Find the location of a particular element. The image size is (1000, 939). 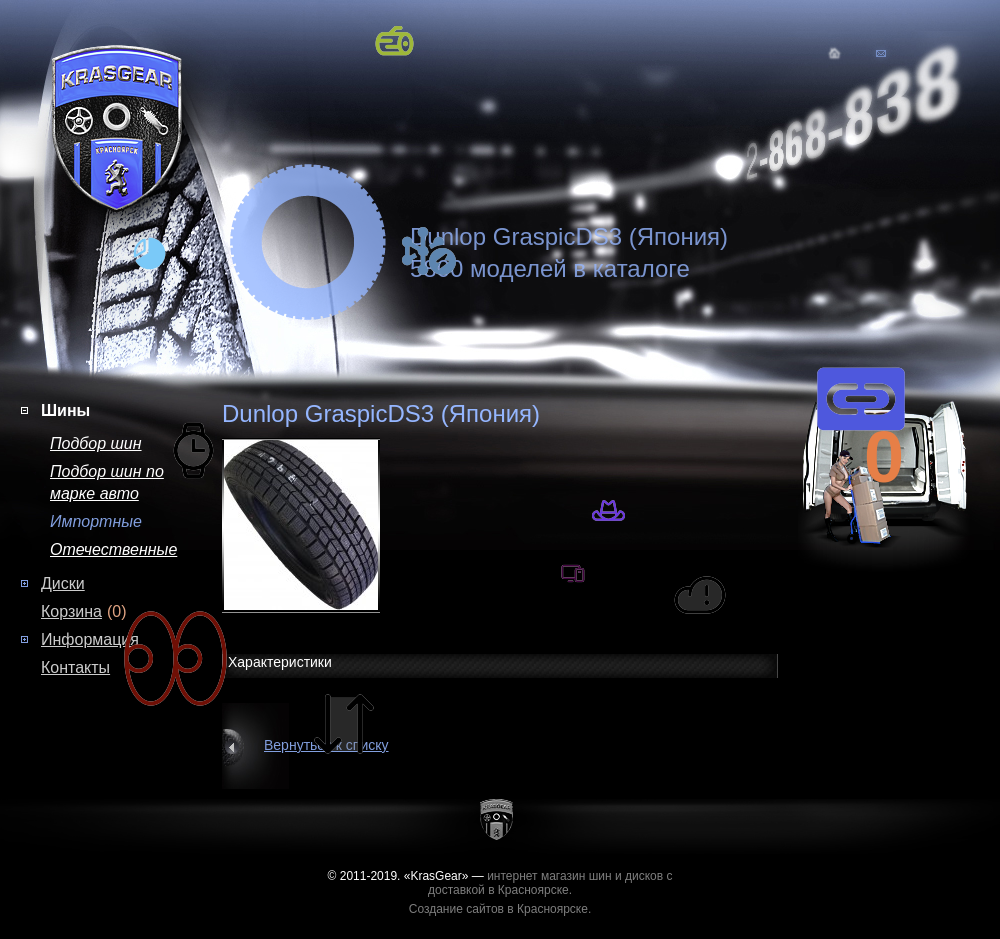

copy or share a link is located at coordinates (861, 399).